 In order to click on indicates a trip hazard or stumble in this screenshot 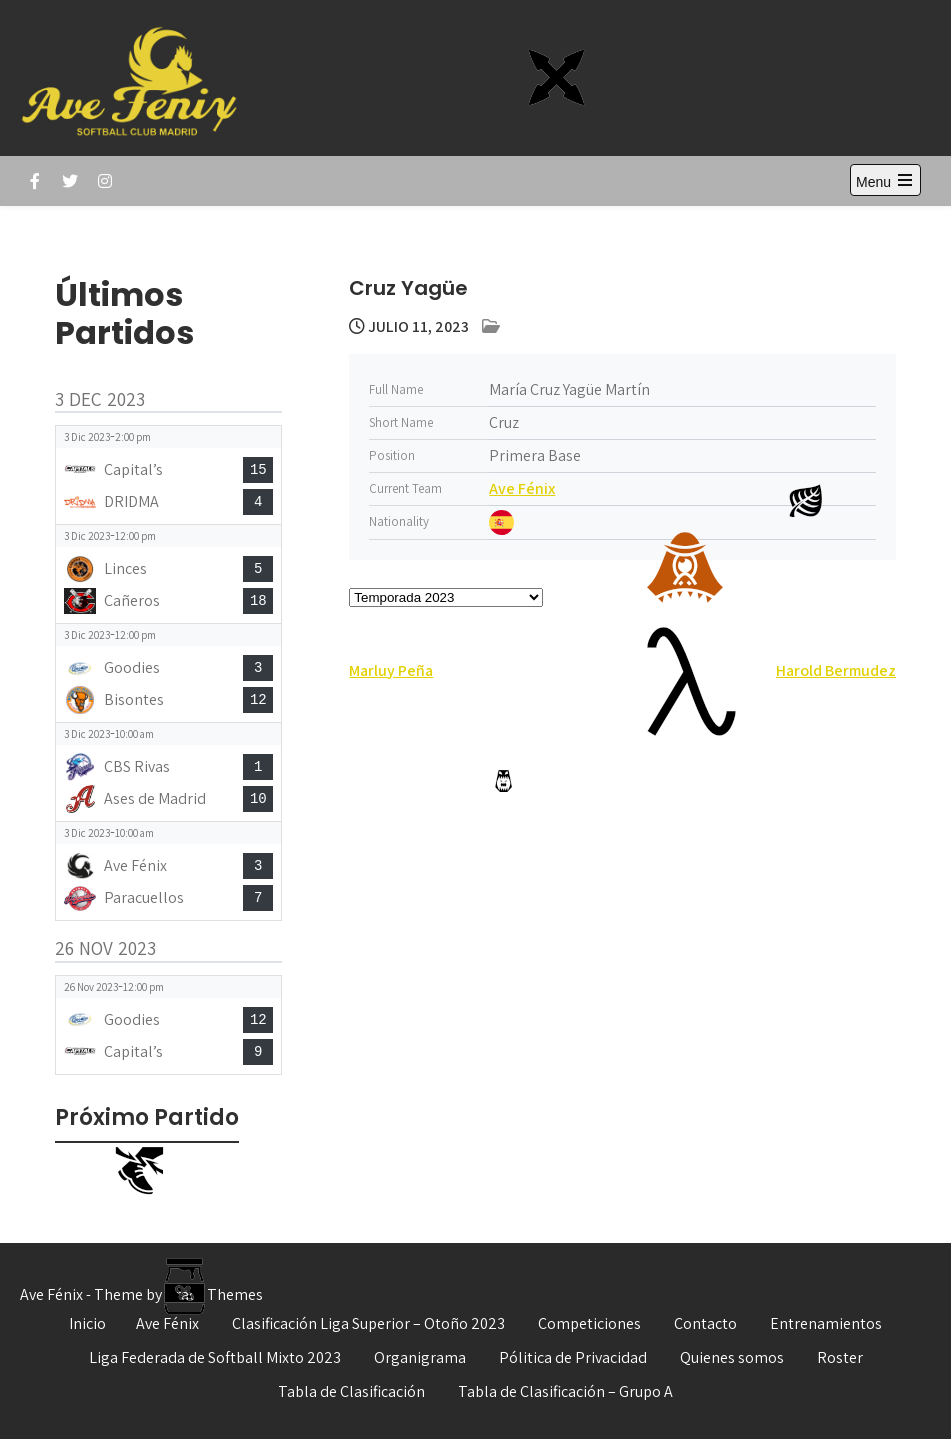, I will do `click(139, 1170)`.